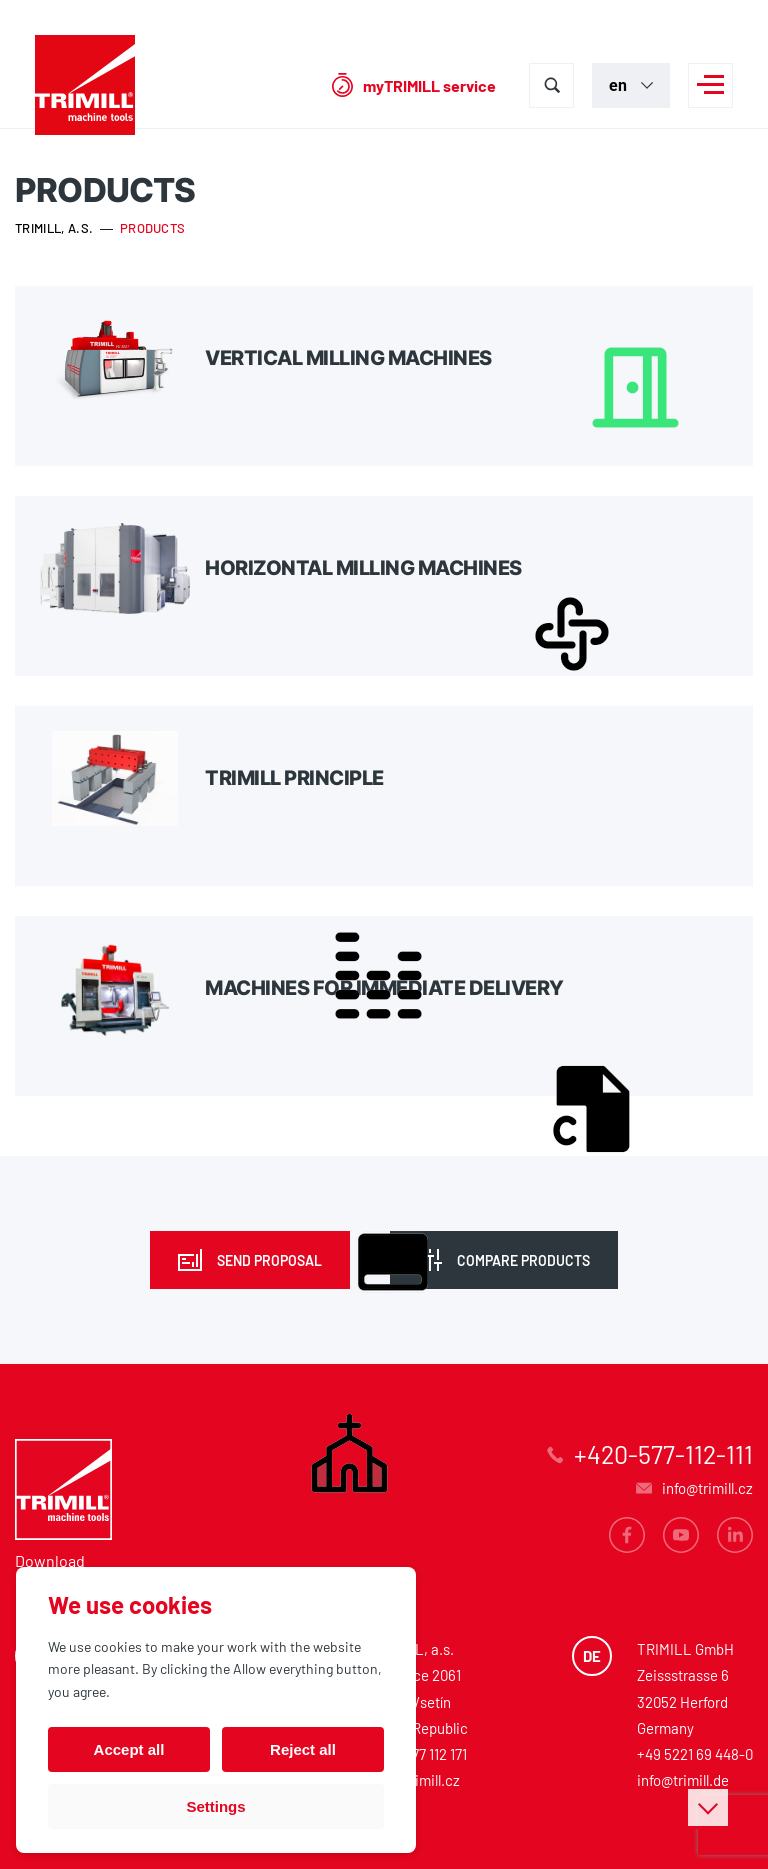 This screenshot has height=1869, width=768. I want to click on view column chart or bar graph data, so click(378, 975).